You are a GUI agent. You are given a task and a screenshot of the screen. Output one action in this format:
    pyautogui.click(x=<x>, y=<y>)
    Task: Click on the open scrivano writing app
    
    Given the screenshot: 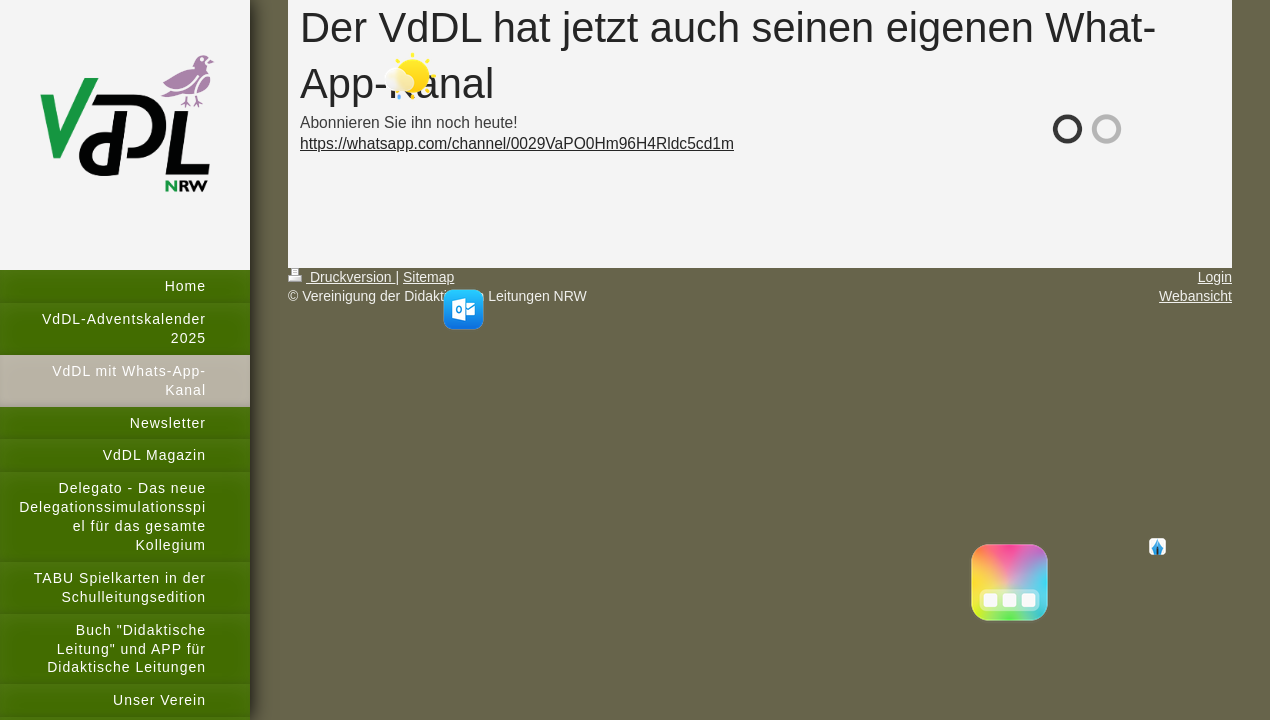 What is the action you would take?
    pyautogui.click(x=1157, y=546)
    